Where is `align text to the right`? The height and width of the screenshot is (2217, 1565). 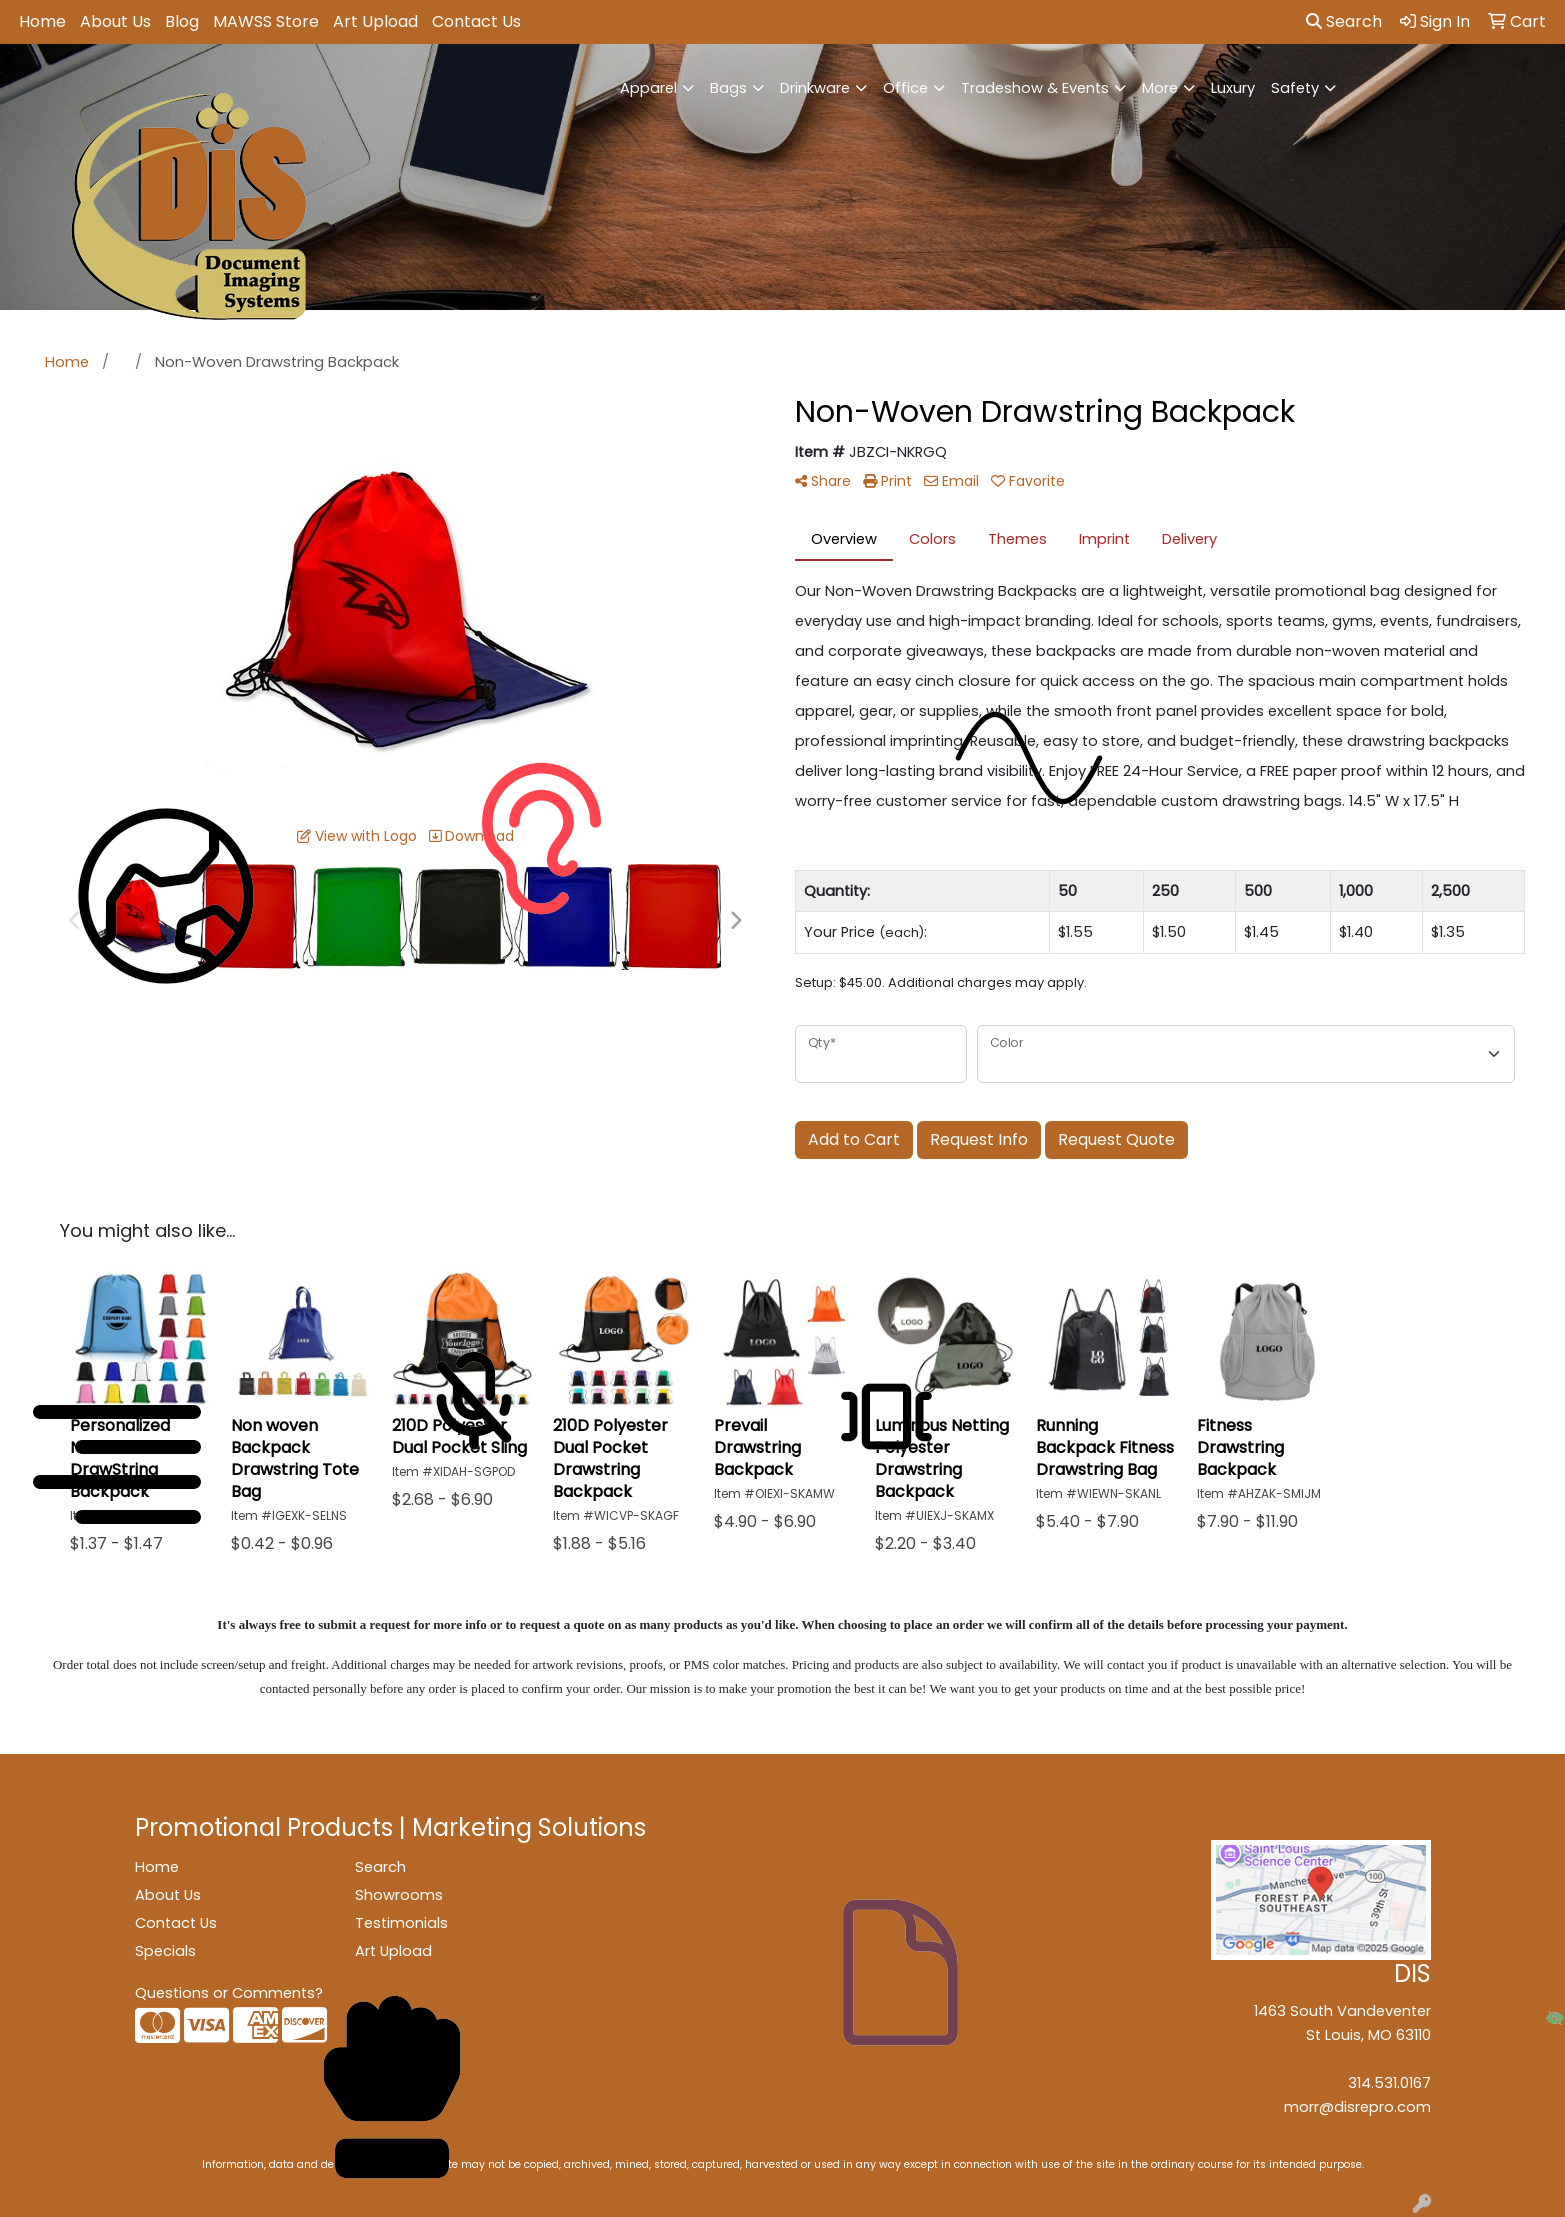 align text to the right is located at coordinates (117, 1468).